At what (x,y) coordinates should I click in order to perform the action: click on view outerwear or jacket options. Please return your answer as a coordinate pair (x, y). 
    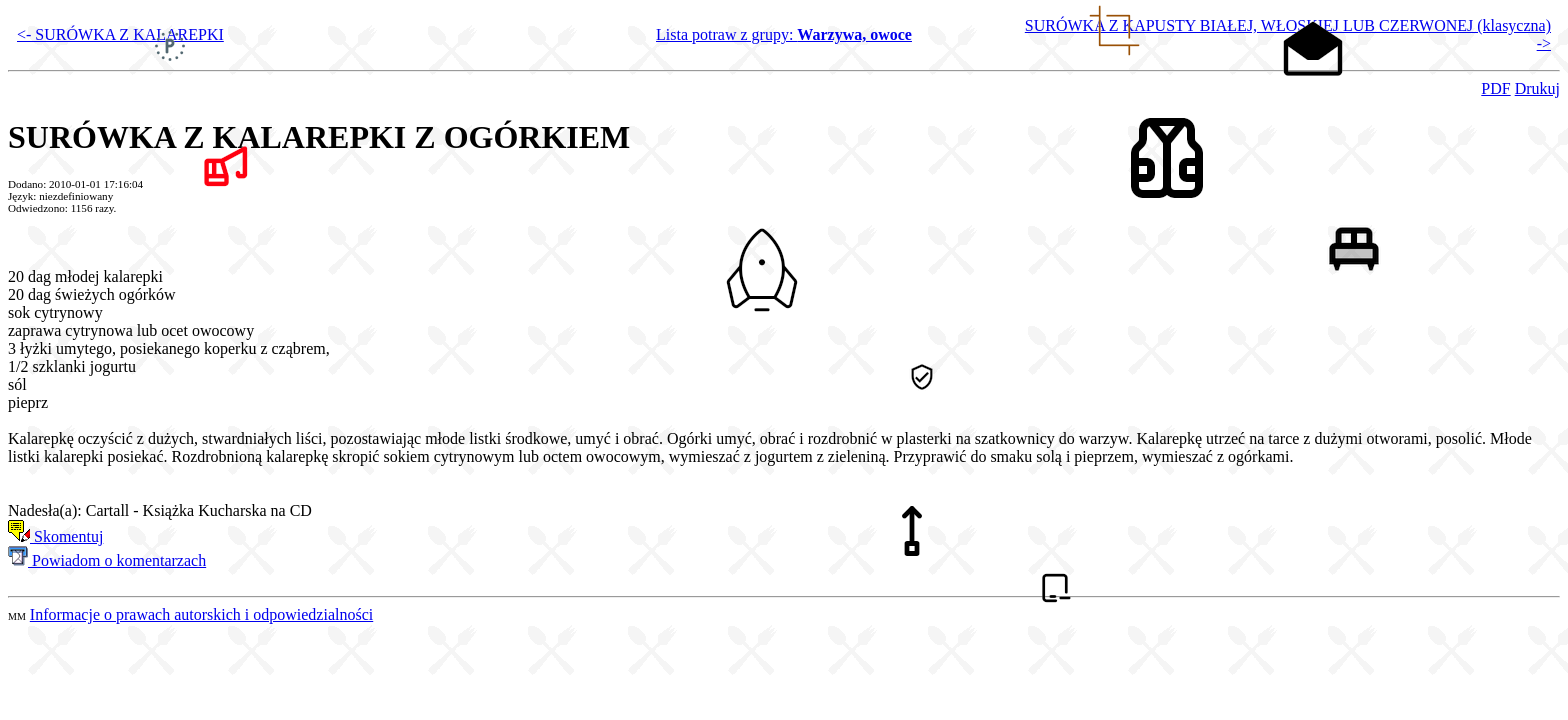
    Looking at the image, I should click on (1167, 158).